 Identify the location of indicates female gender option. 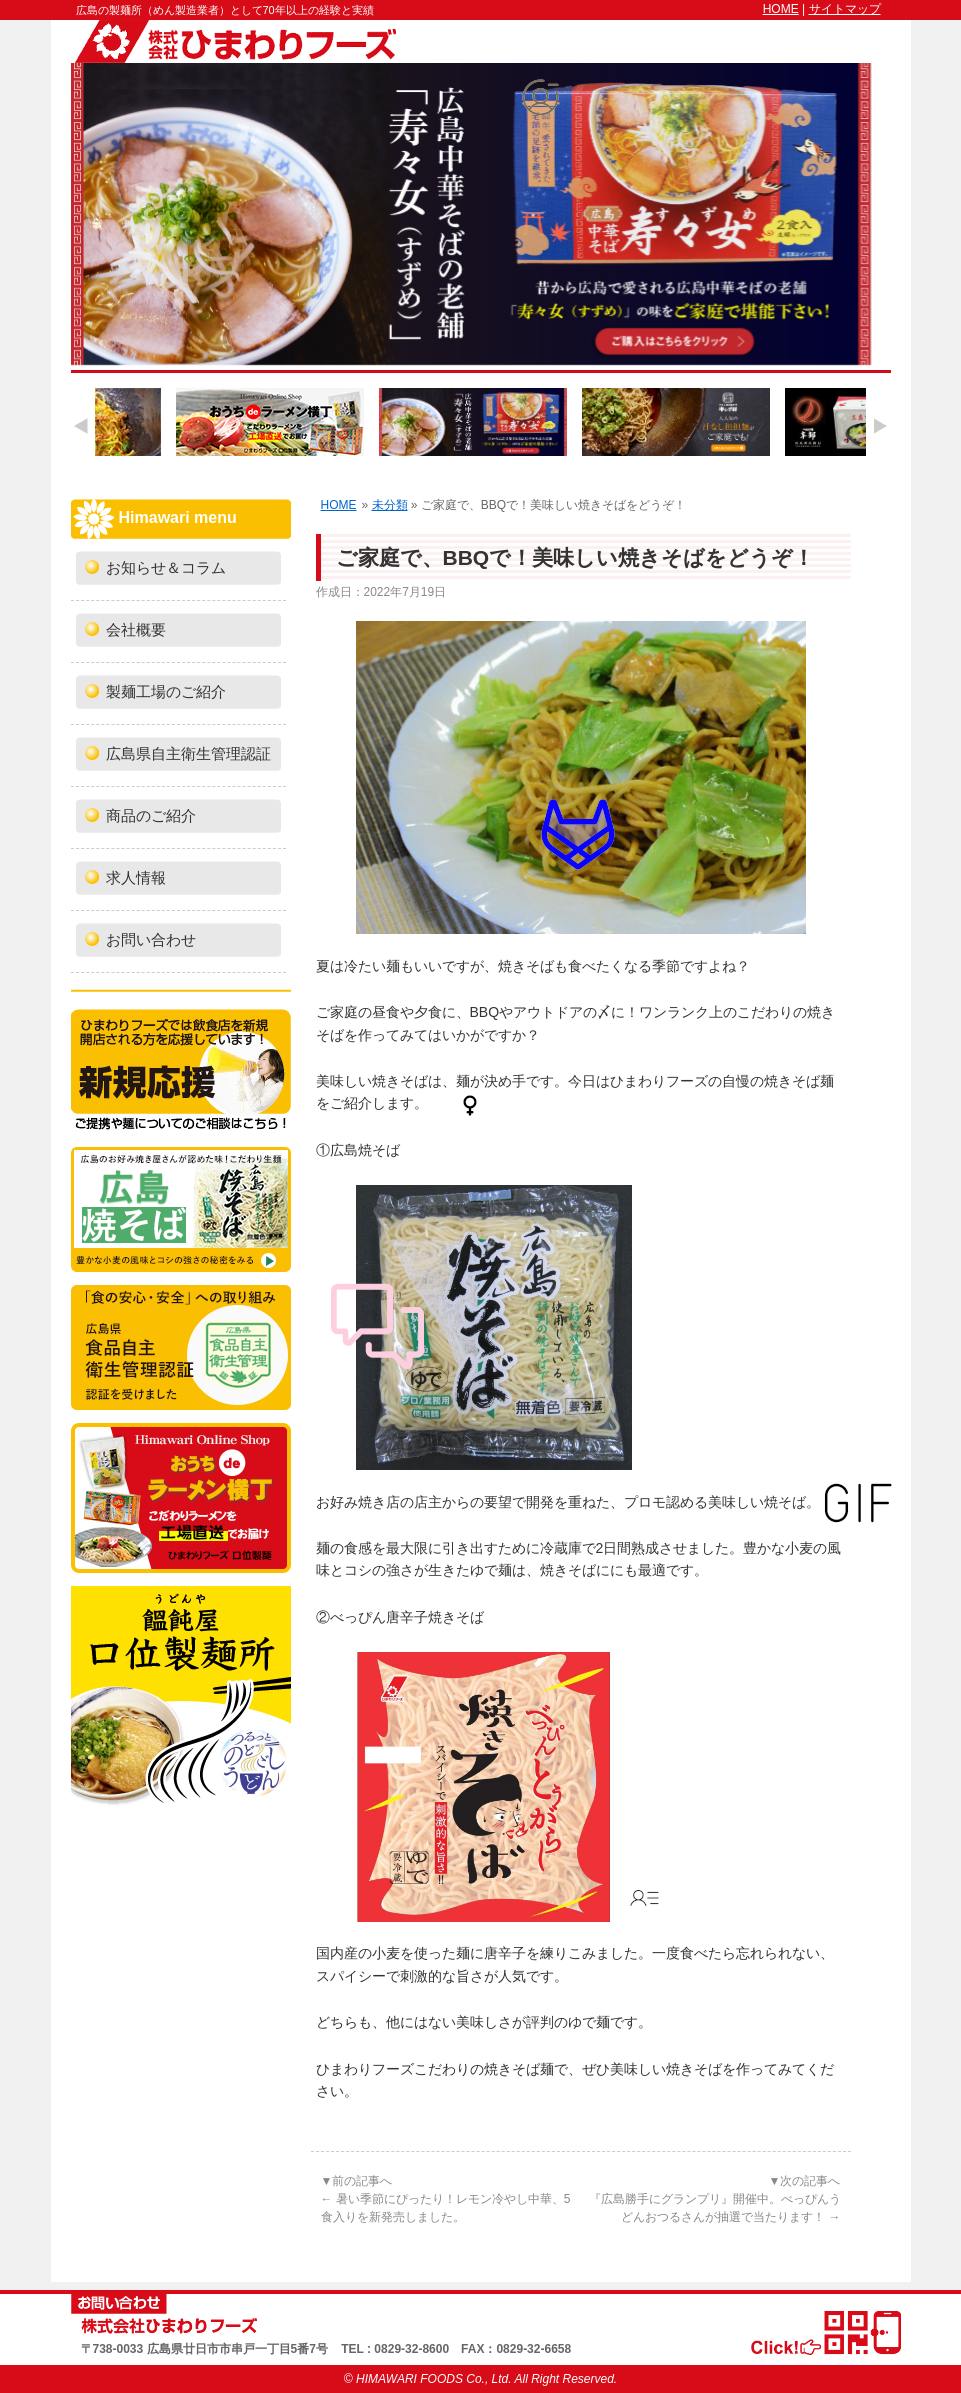
(470, 1105).